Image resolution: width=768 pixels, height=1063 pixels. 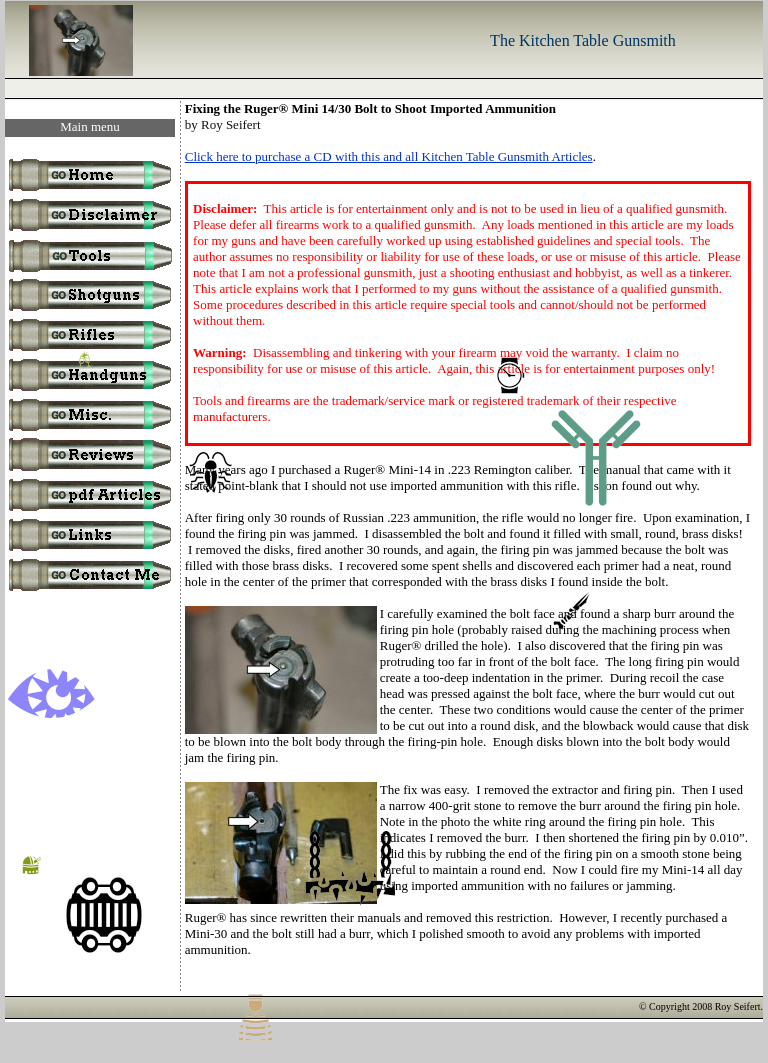 What do you see at coordinates (255, 1017) in the screenshot?
I see `indicates a prisoner or convict character in a game` at bounding box center [255, 1017].